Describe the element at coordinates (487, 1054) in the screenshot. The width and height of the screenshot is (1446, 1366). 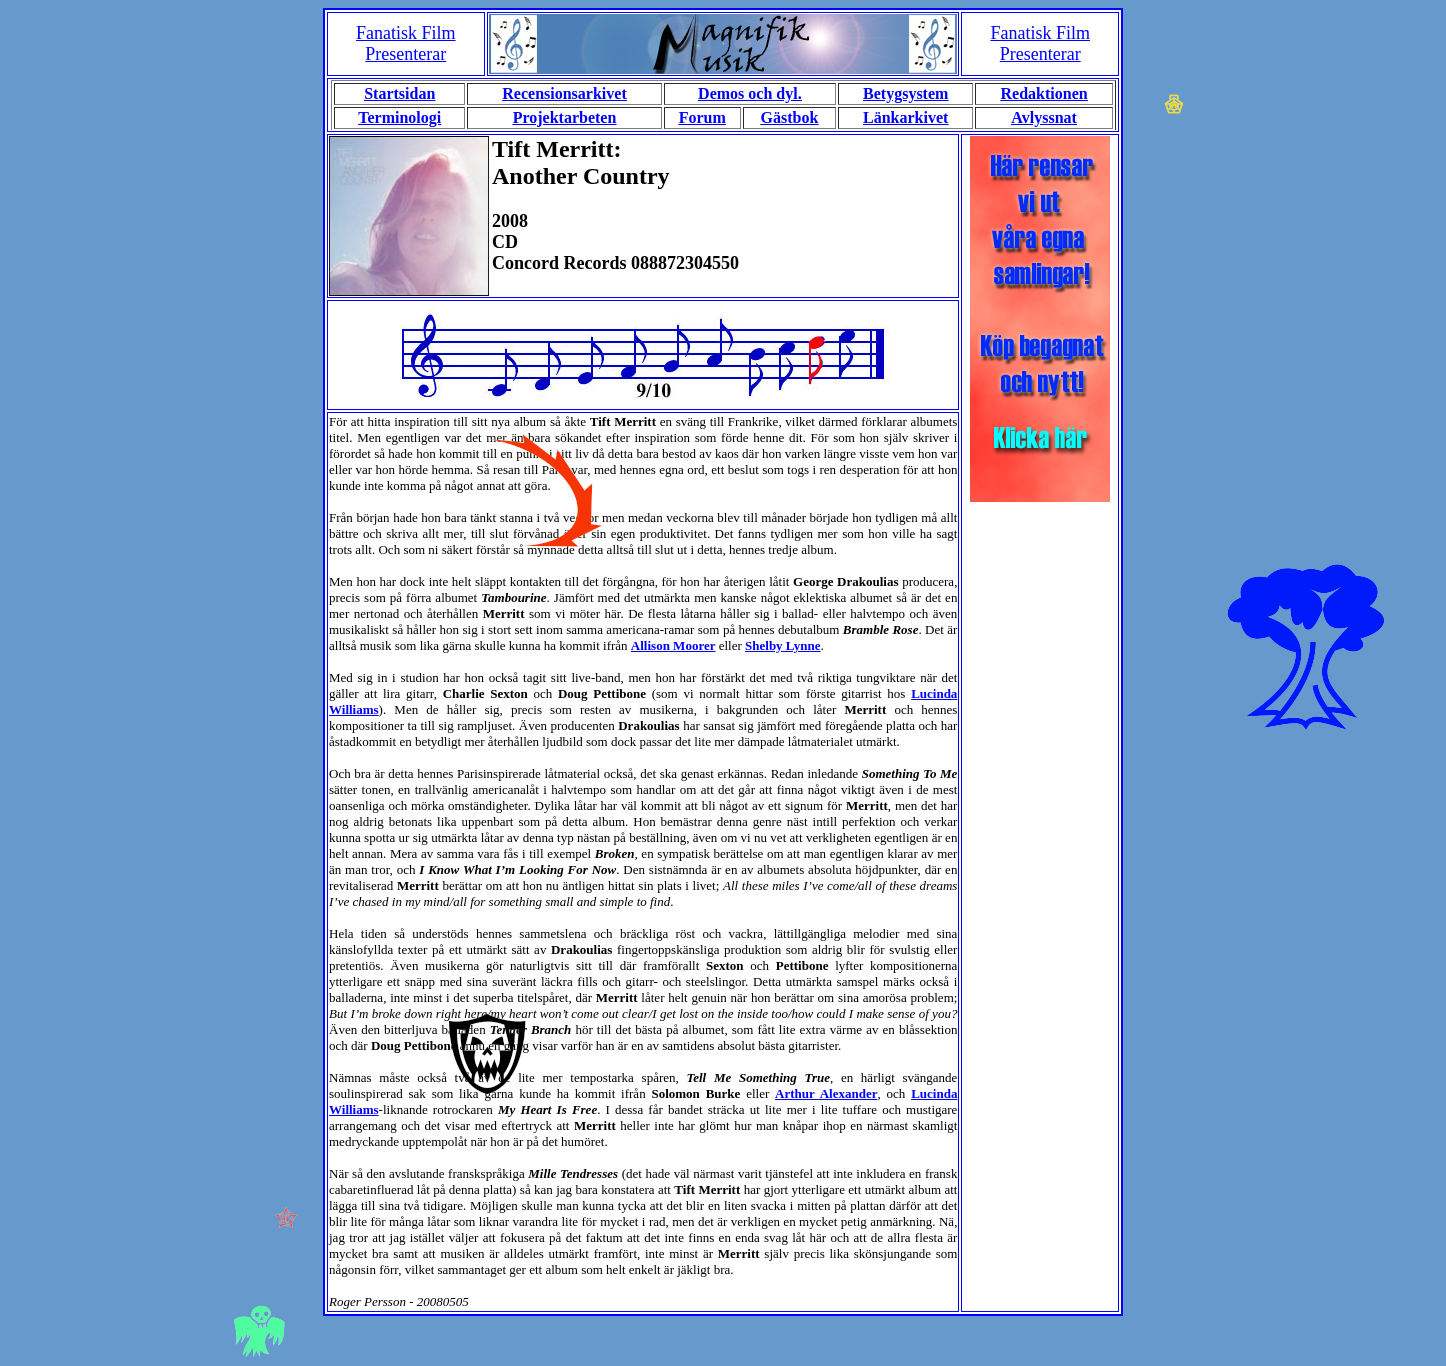
I see `indicates a security threat or danger warning` at that location.